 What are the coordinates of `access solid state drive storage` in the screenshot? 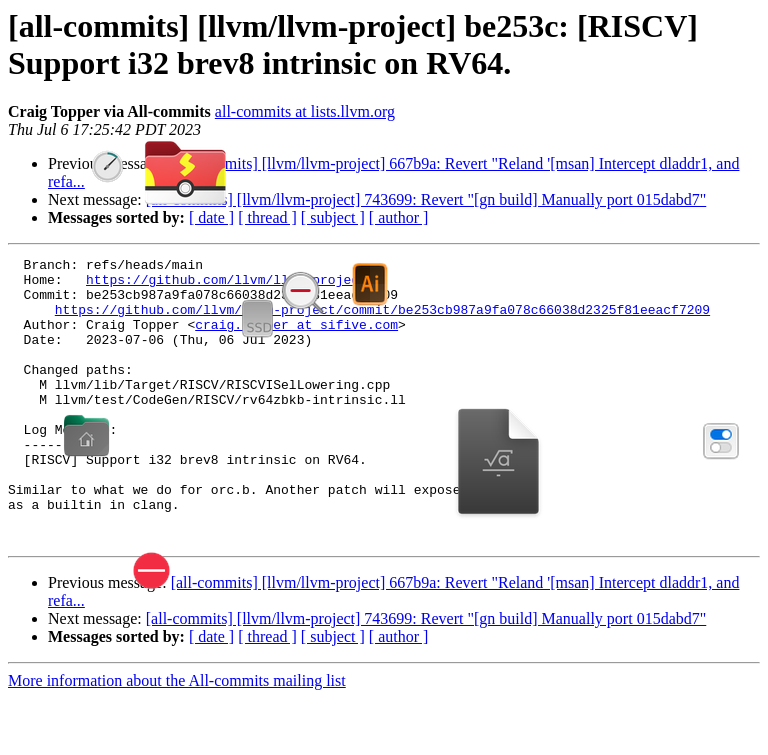 It's located at (257, 318).